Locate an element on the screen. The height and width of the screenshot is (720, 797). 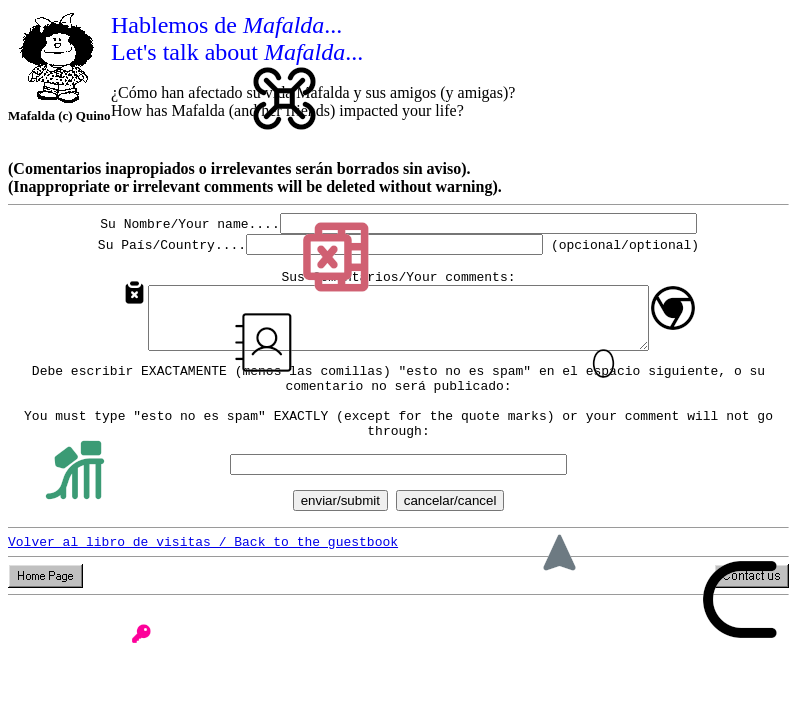
access theme park or amusement park information is located at coordinates (75, 470).